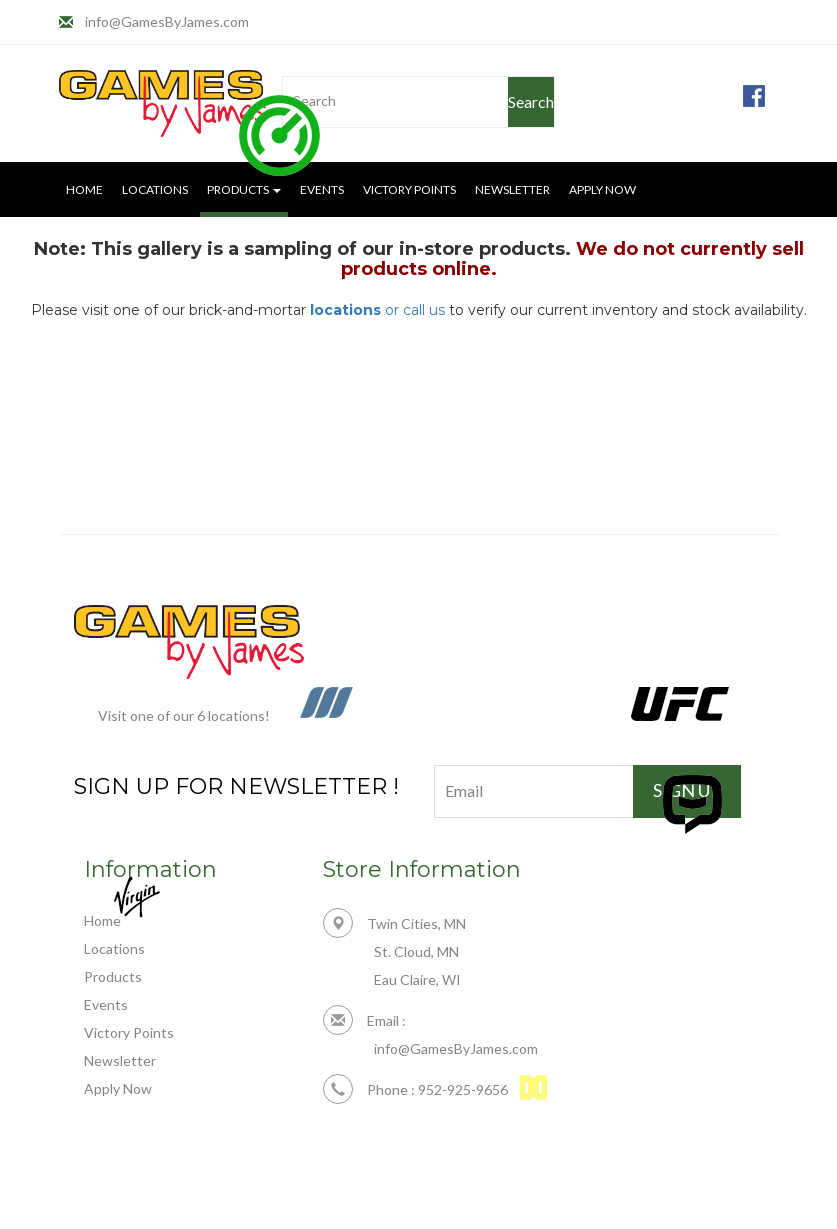 The image size is (837, 1229). I want to click on meilisearch search engine logo, so click(326, 702).